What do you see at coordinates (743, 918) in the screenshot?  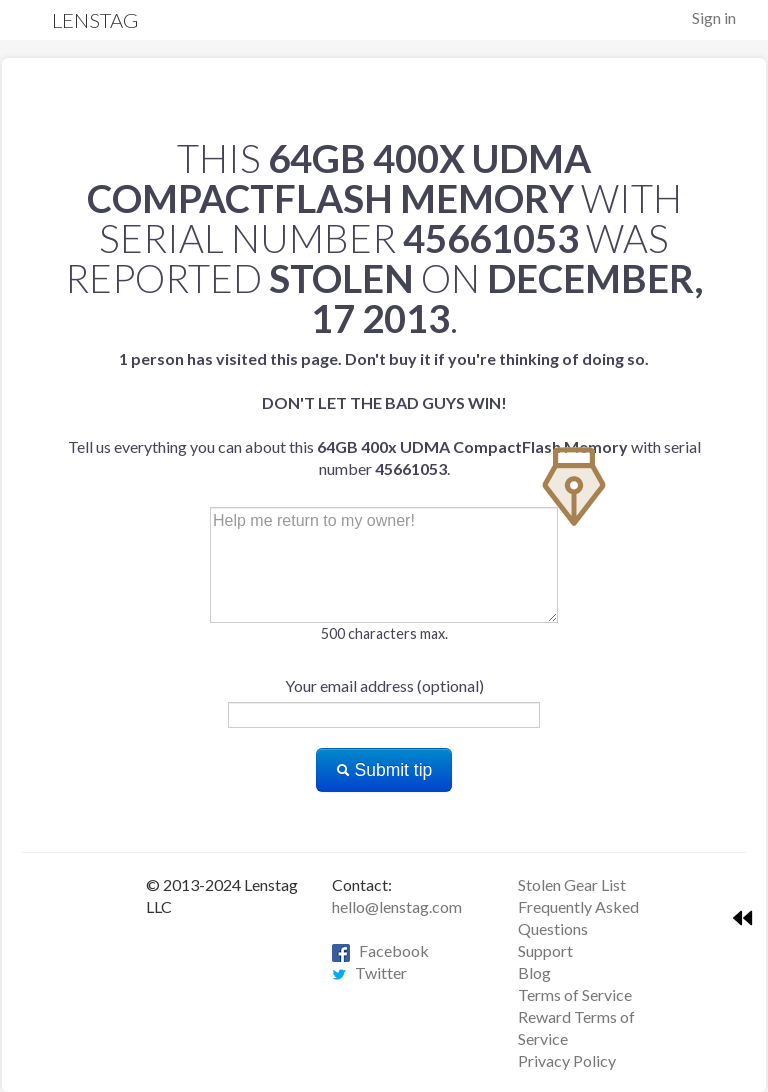 I see `go to previous track` at bounding box center [743, 918].